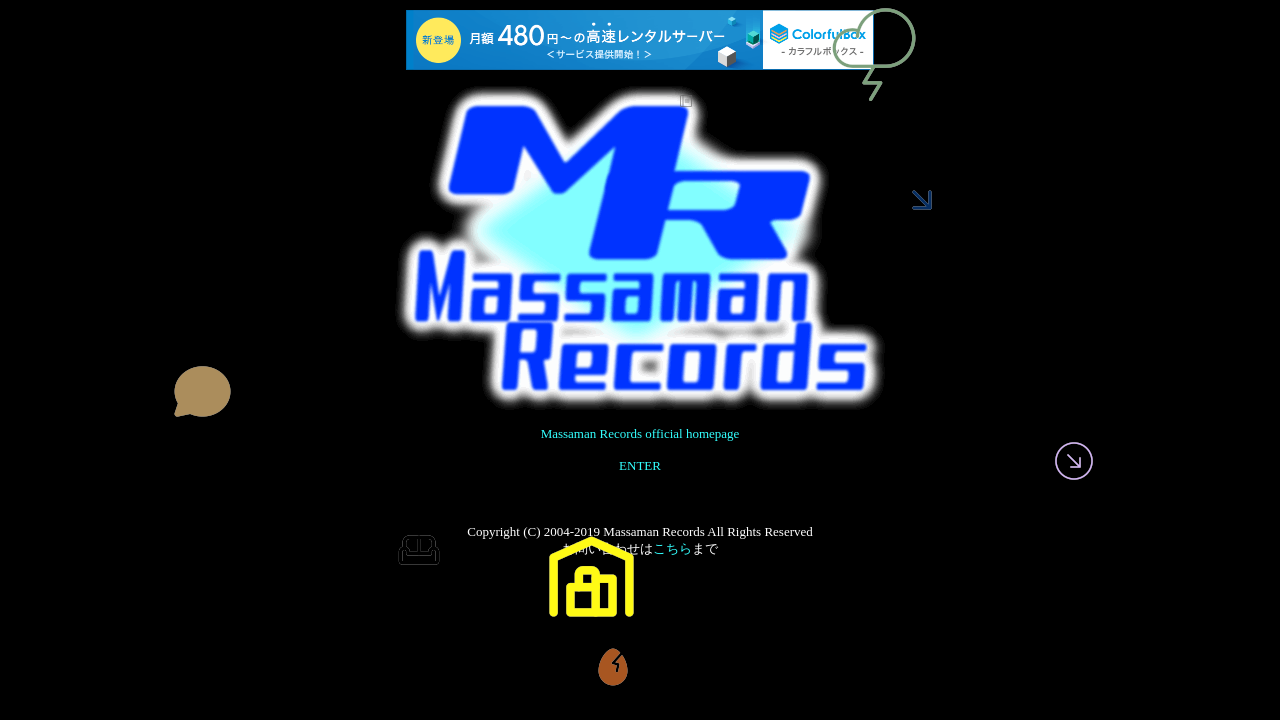 This screenshot has height=720, width=1280. Describe the element at coordinates (419, 550) in the screenshot. I see `browse furniture or home decor items` at that location.